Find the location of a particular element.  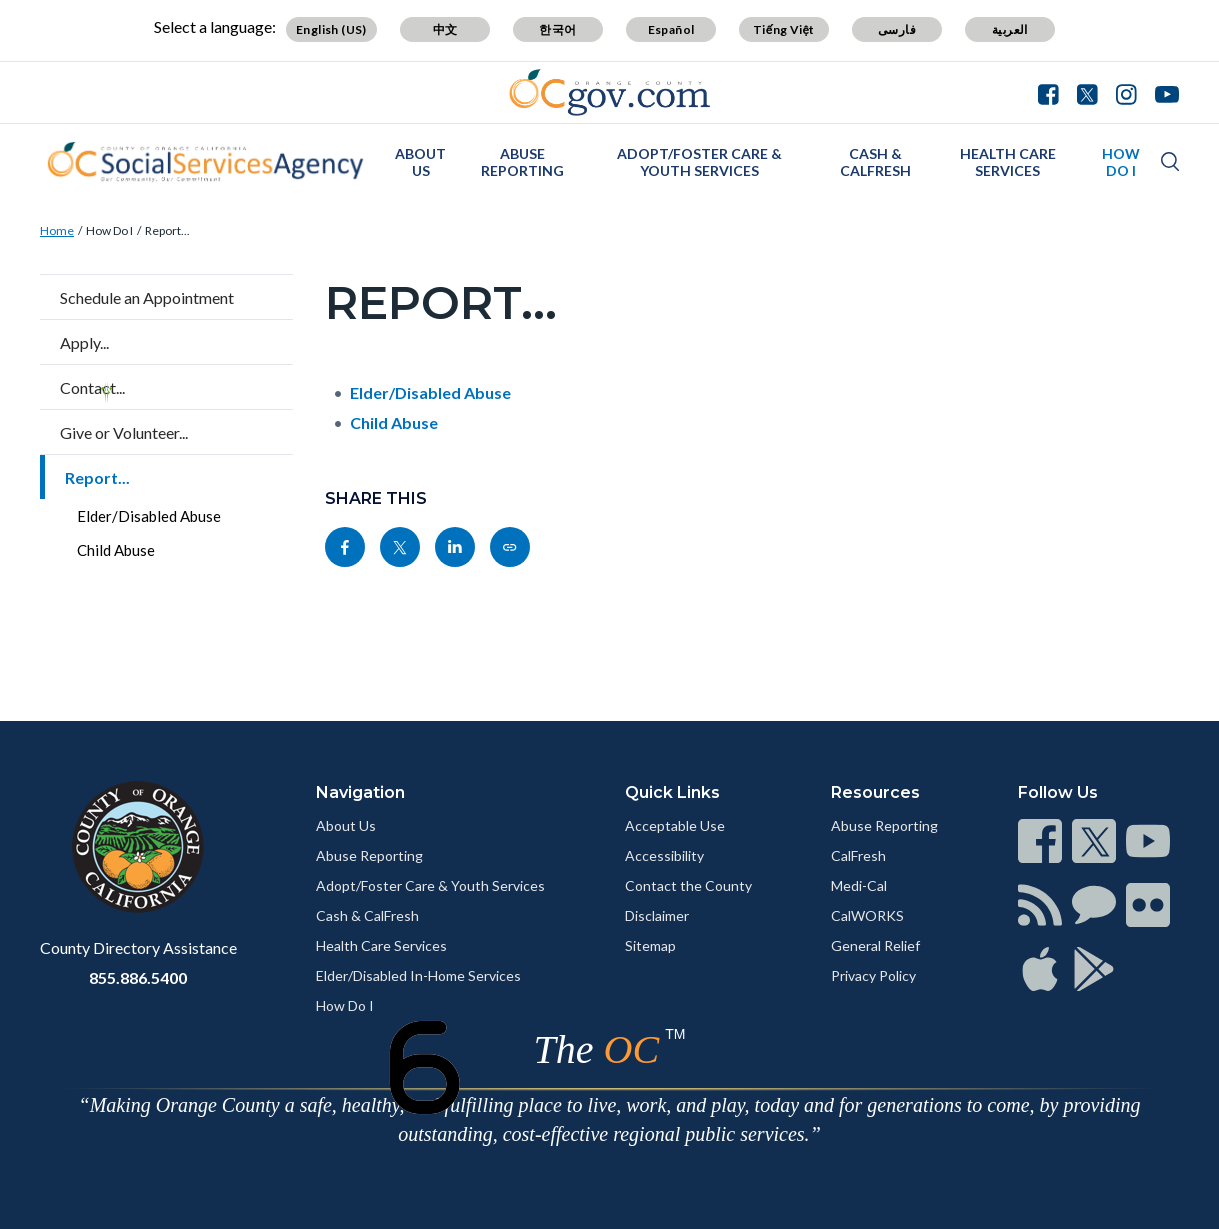

indicates the number six in a list or count is located at coordinates (426, 1067).